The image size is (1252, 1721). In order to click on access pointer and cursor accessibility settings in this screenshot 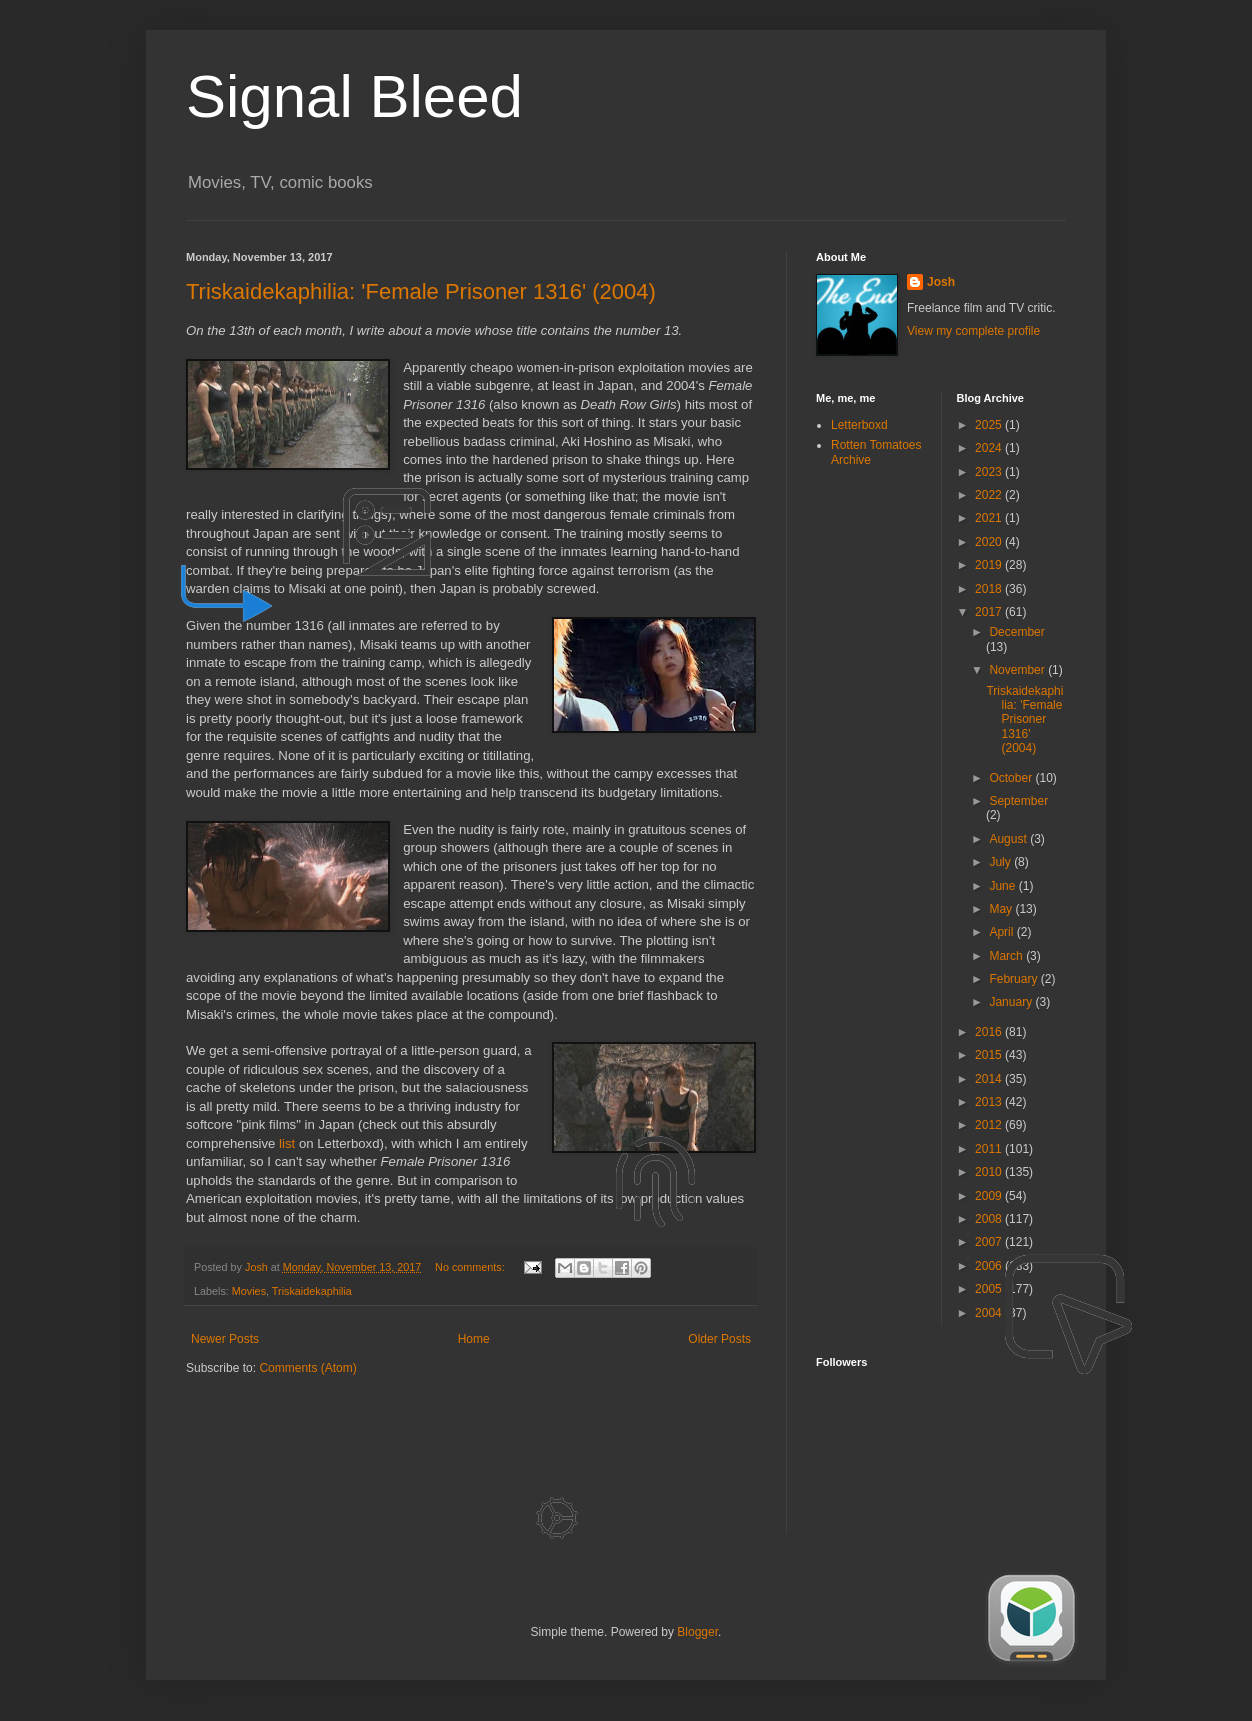, I will do `click(1068, 1310)`.